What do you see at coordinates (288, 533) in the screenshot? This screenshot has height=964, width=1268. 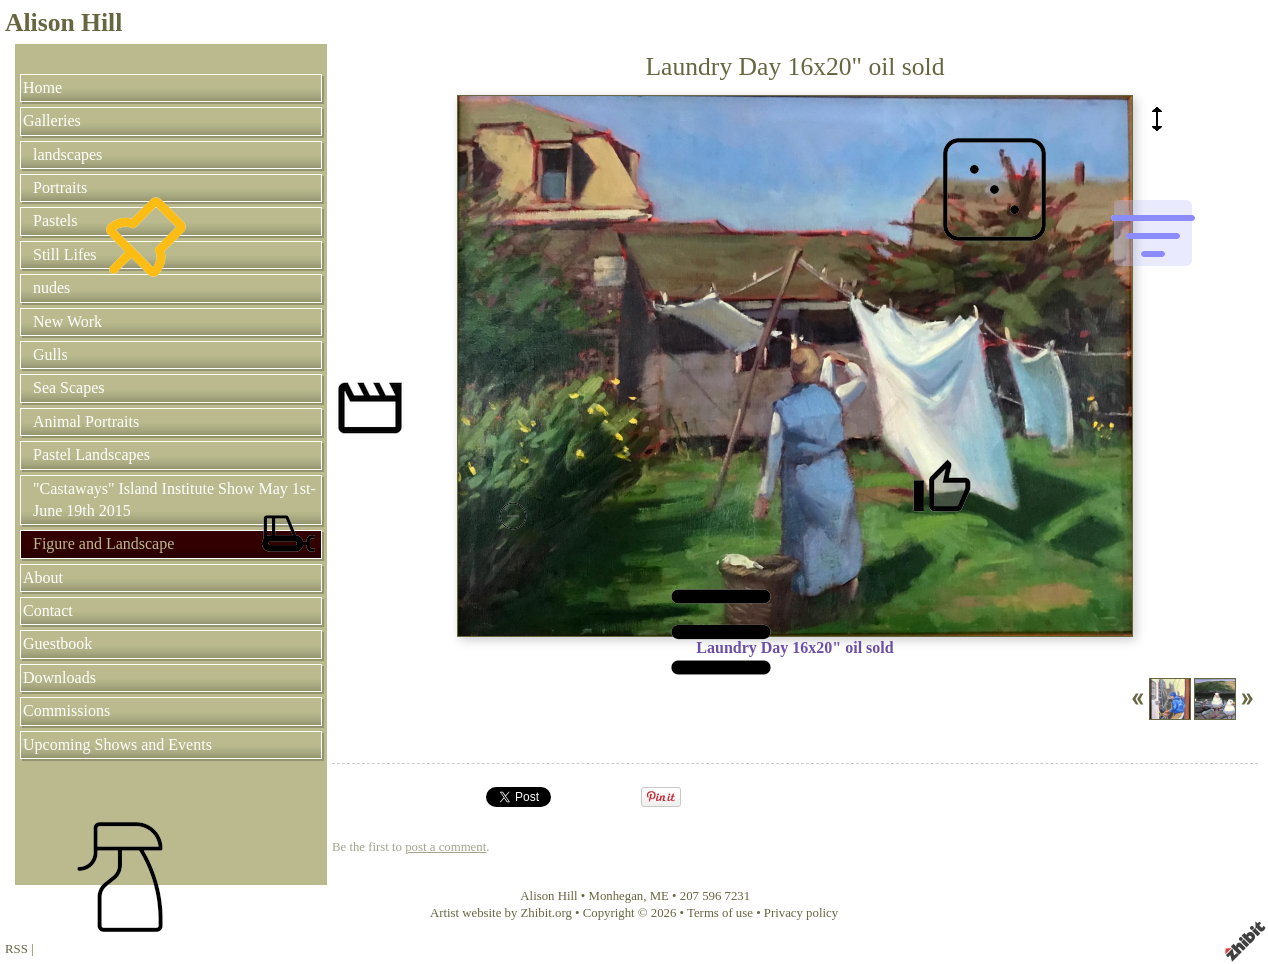 I see `construction or building feature` at bounding box center [288, 533].